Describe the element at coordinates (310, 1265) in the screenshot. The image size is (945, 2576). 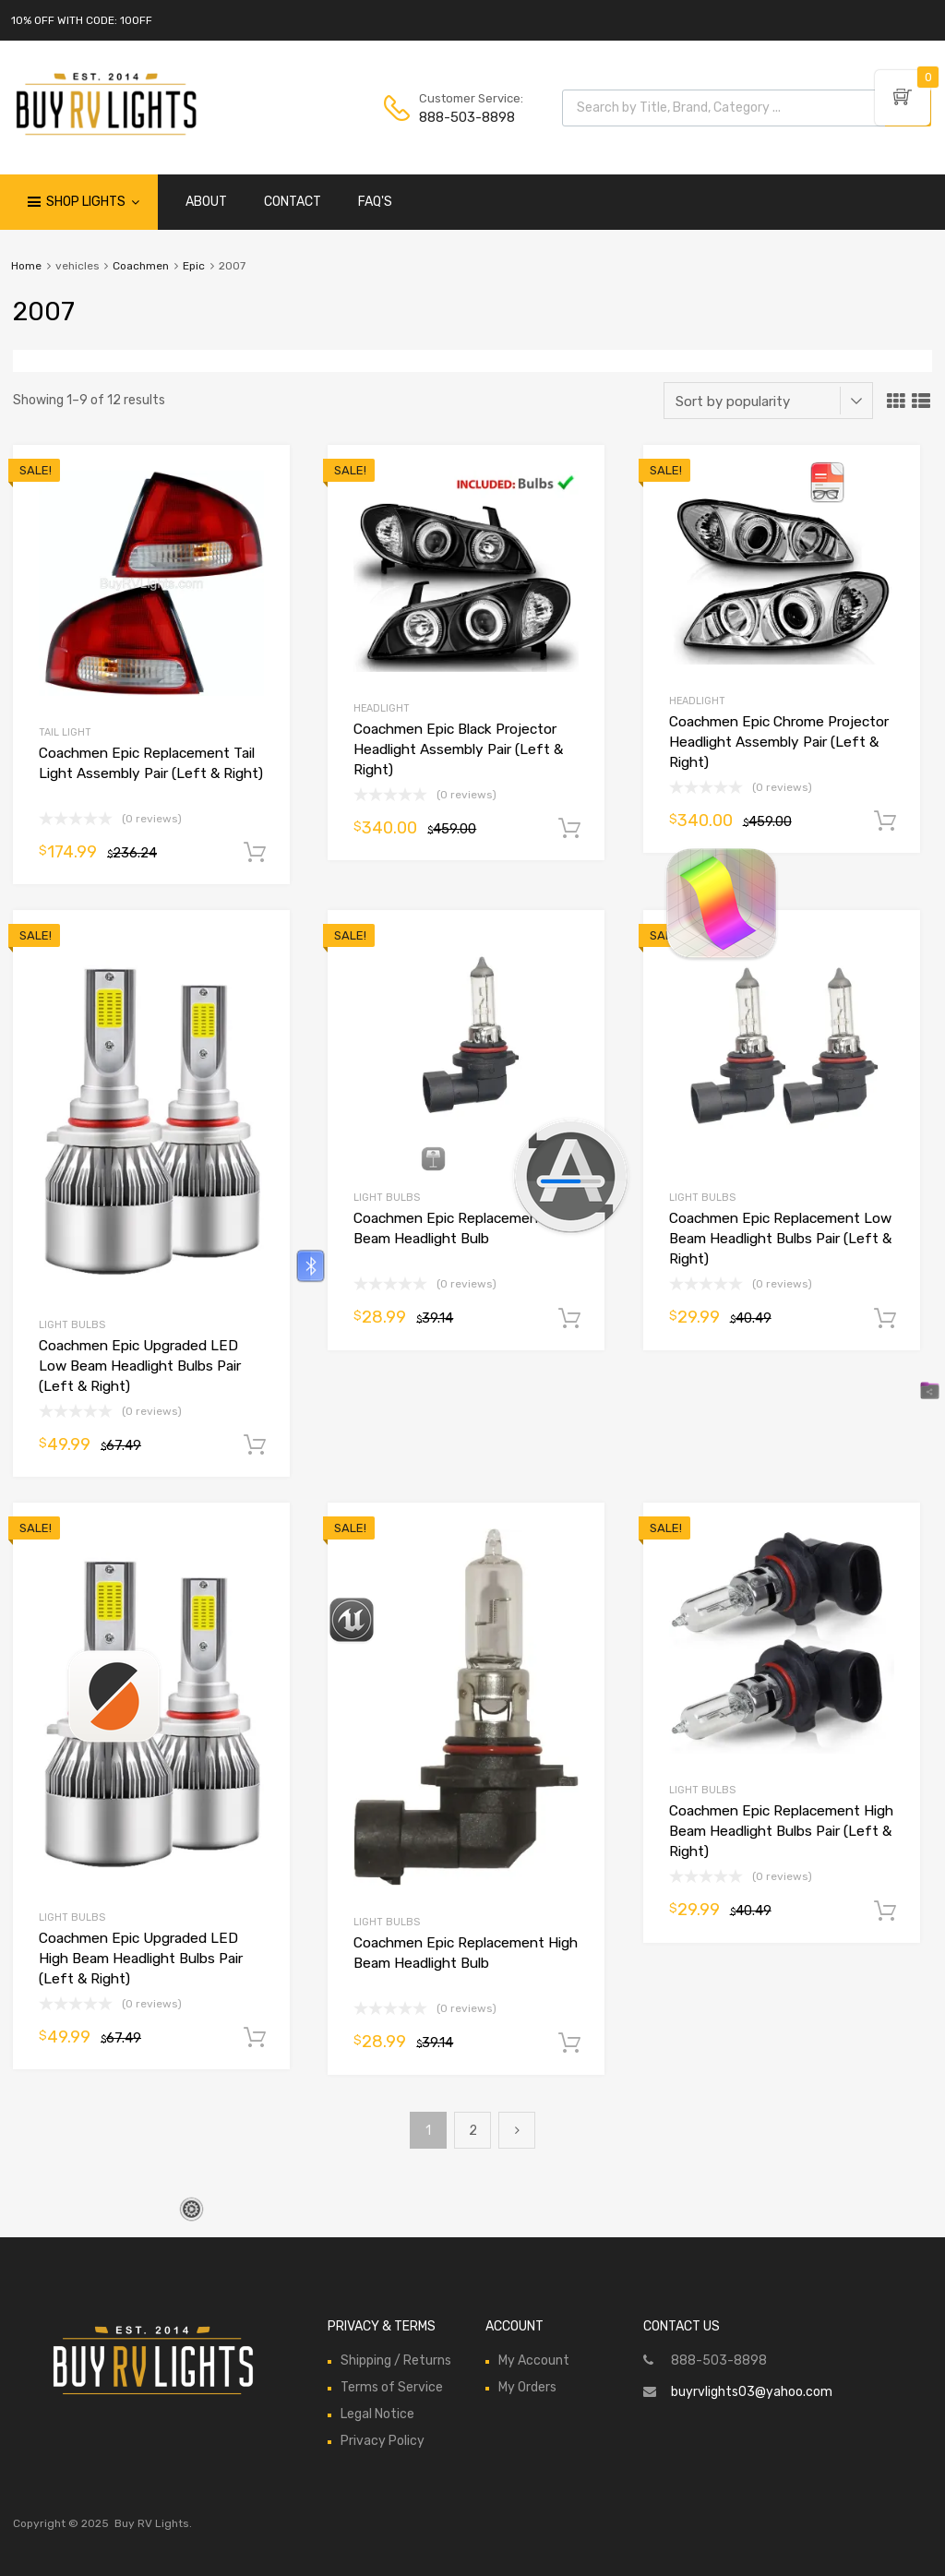
I see `open bluetooth settings` at that location.